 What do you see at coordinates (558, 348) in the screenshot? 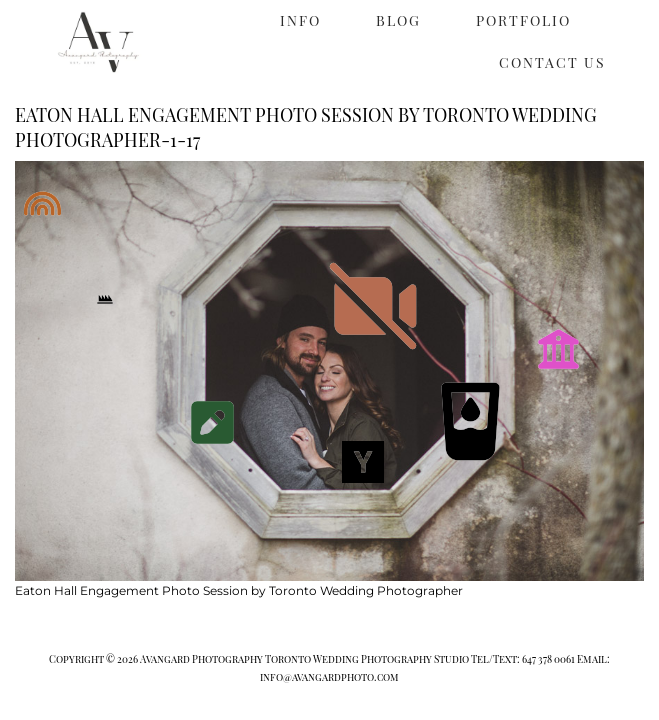
I see `access educational or institutional resources` at bounding box center [558, 348].